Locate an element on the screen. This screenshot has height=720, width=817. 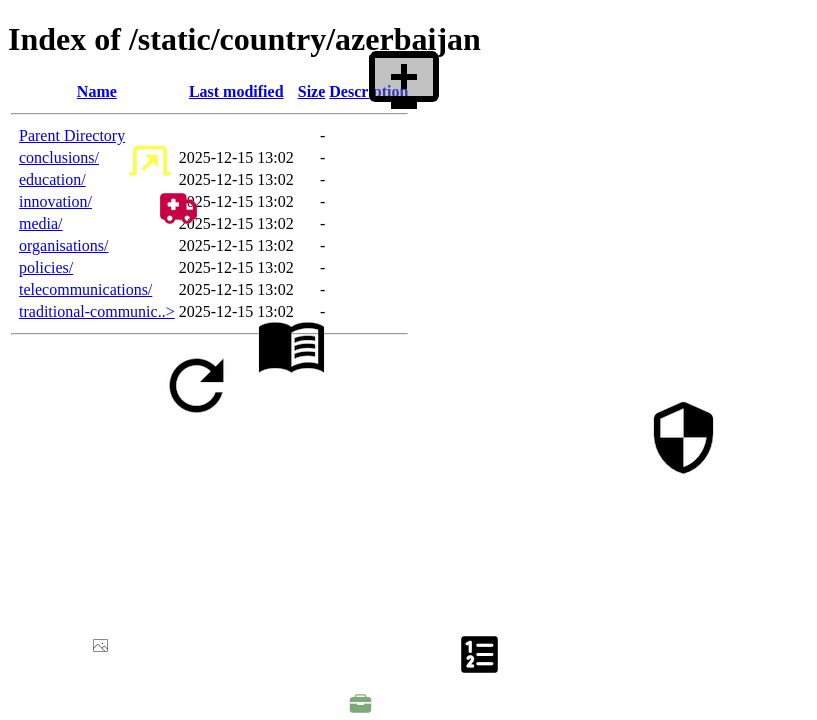
access work or business-related content is located at coordinates (360, 703).